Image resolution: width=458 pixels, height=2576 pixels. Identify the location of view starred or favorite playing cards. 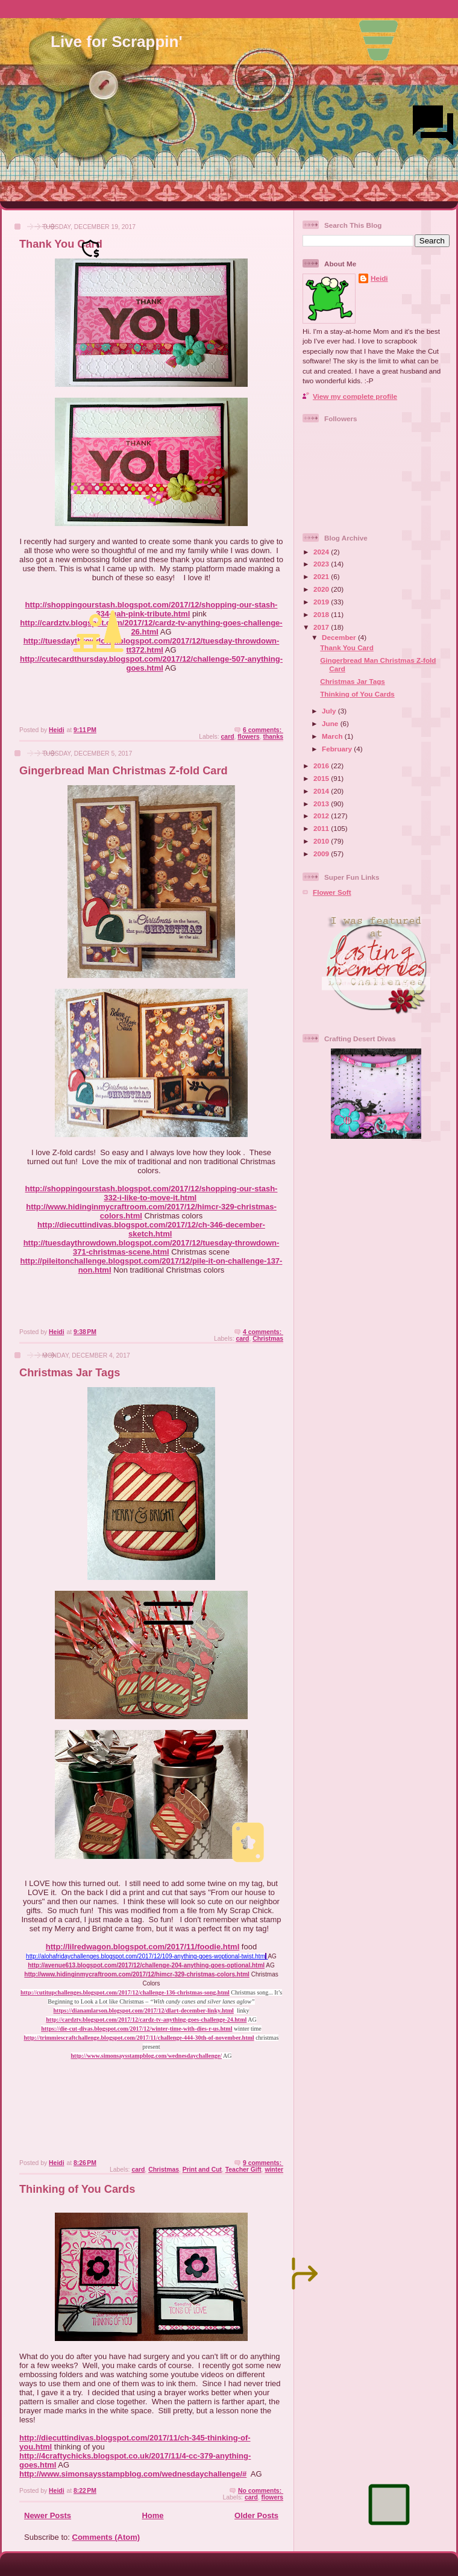
(248, 1842).